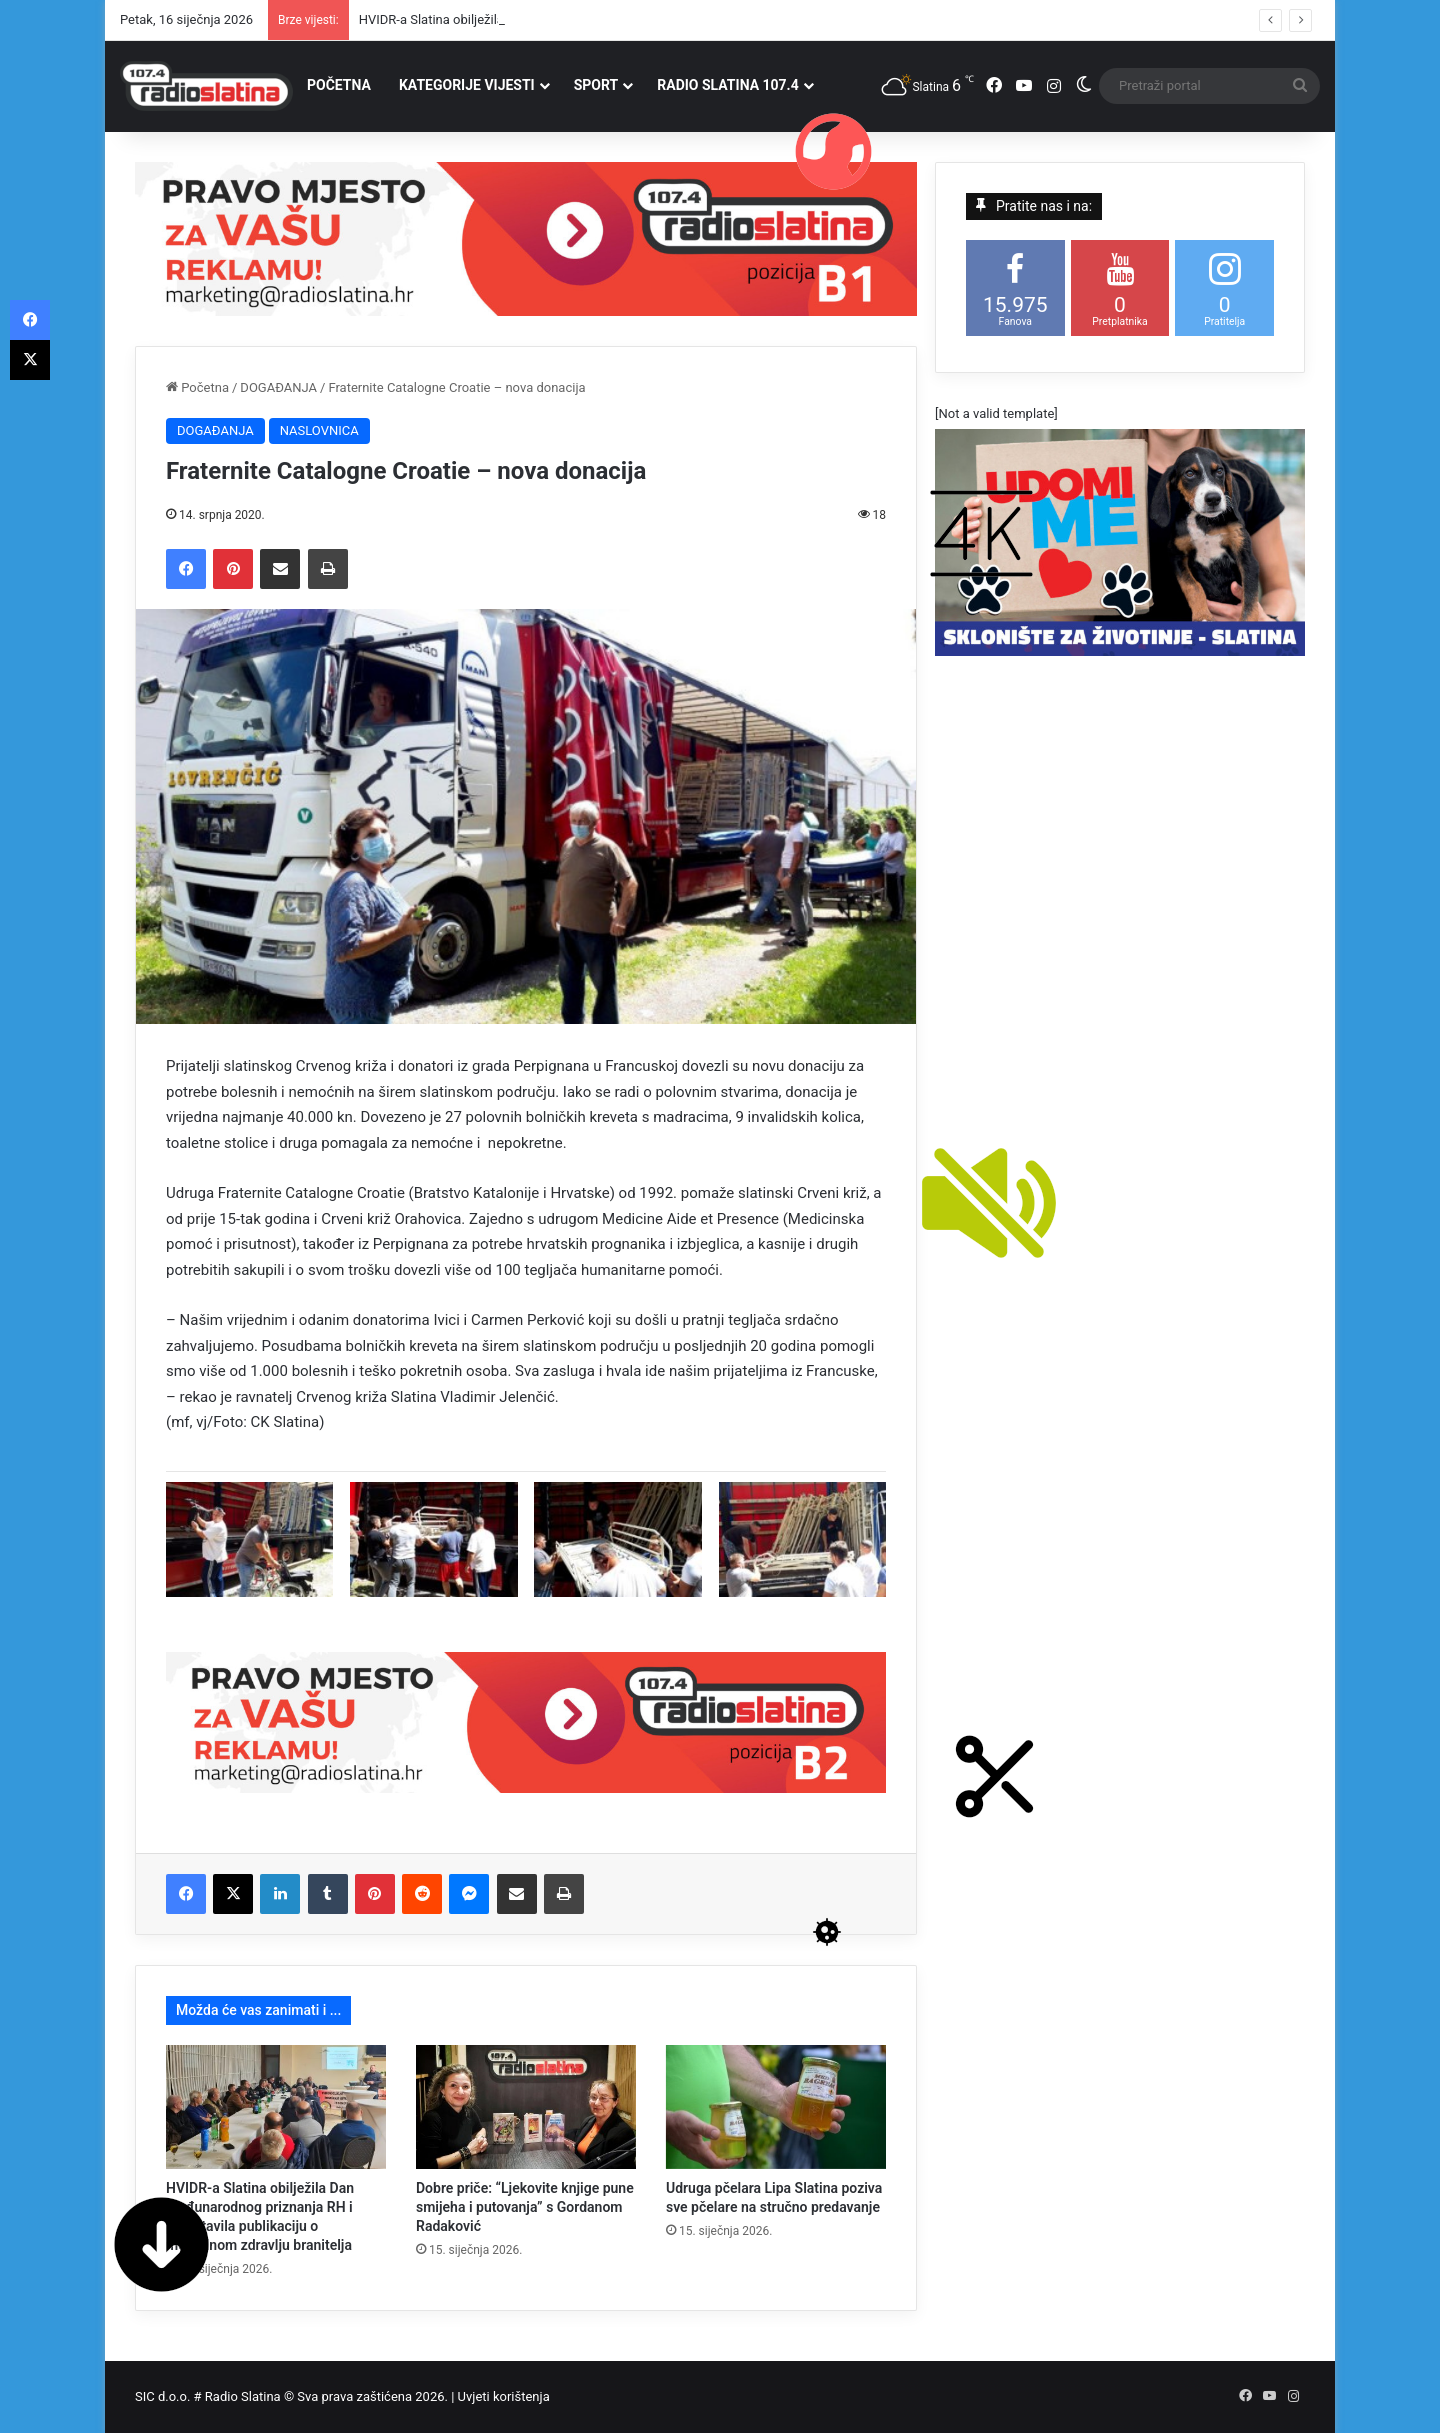 Image resolution: width=1440 pixels, height=2433 pixels. What do you see at coordinates (989, 1203) in the screenshot?
I see `mute audio` at bounding box center [989, 1203].